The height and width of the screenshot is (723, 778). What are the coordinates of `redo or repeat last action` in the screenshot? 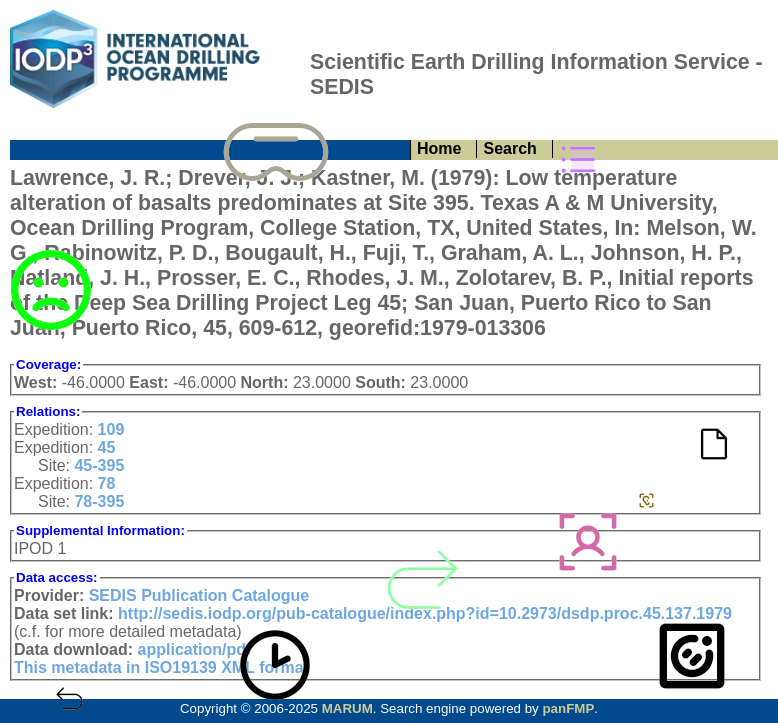 It's located at (422, 582).